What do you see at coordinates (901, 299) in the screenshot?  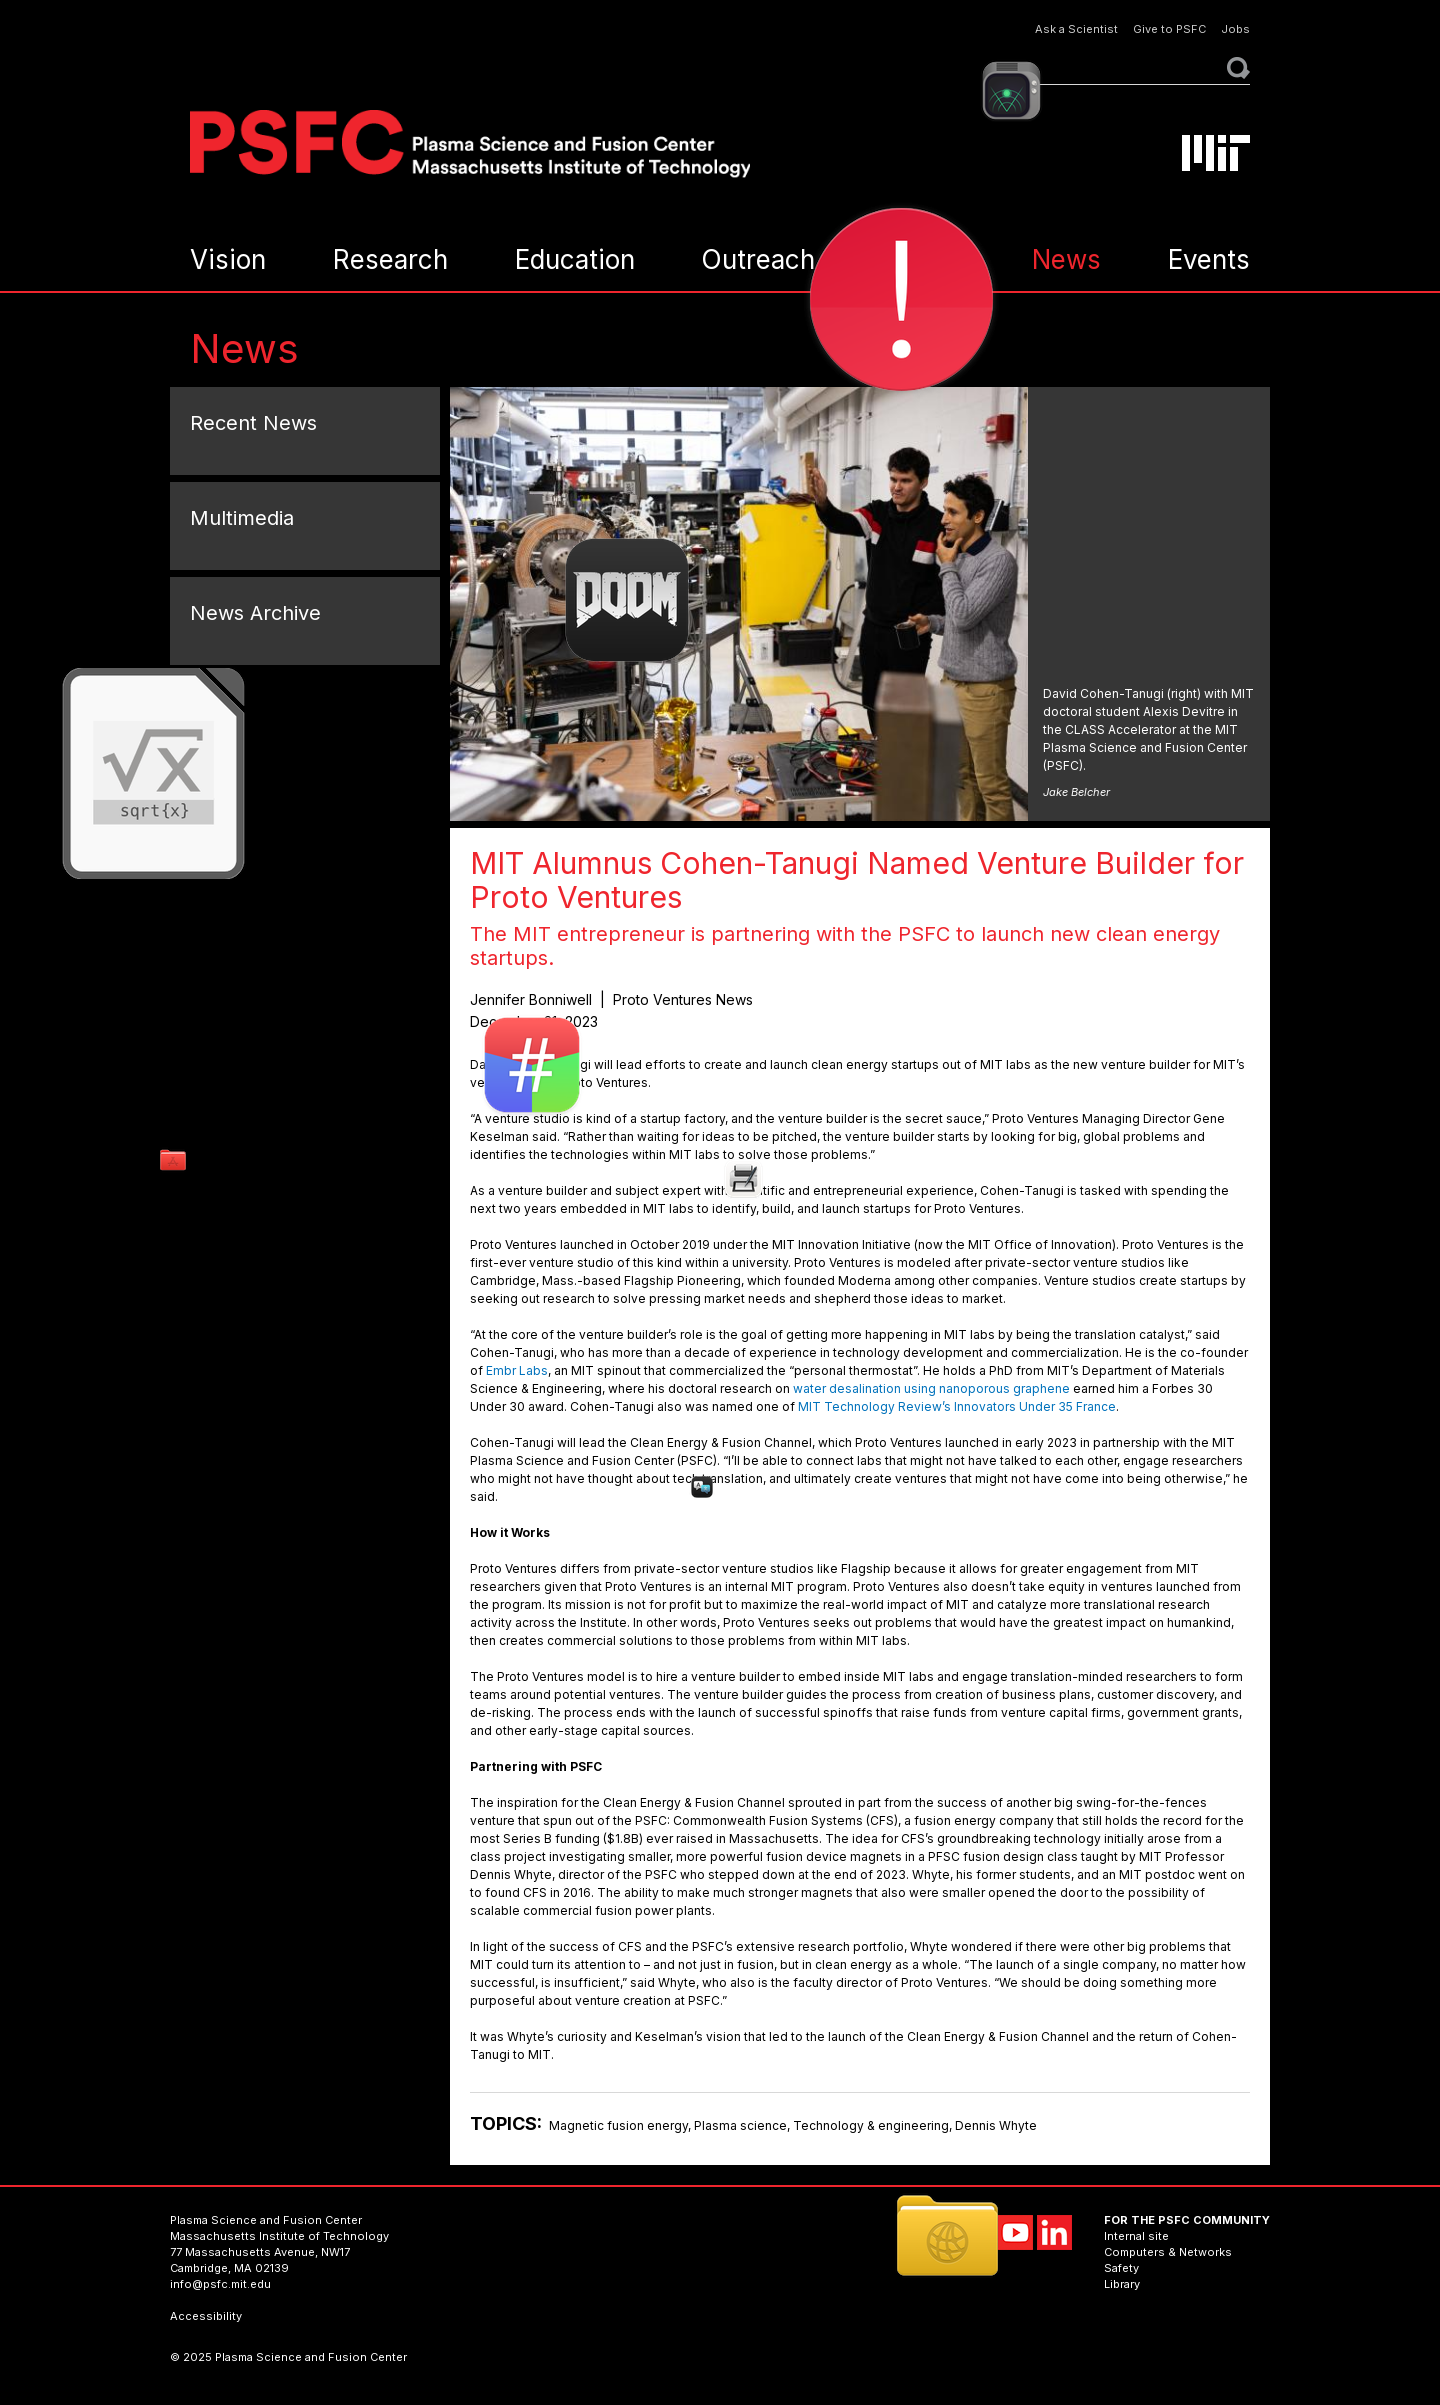 I see `indicates an application error or crash` at bounding box center [901, 299].